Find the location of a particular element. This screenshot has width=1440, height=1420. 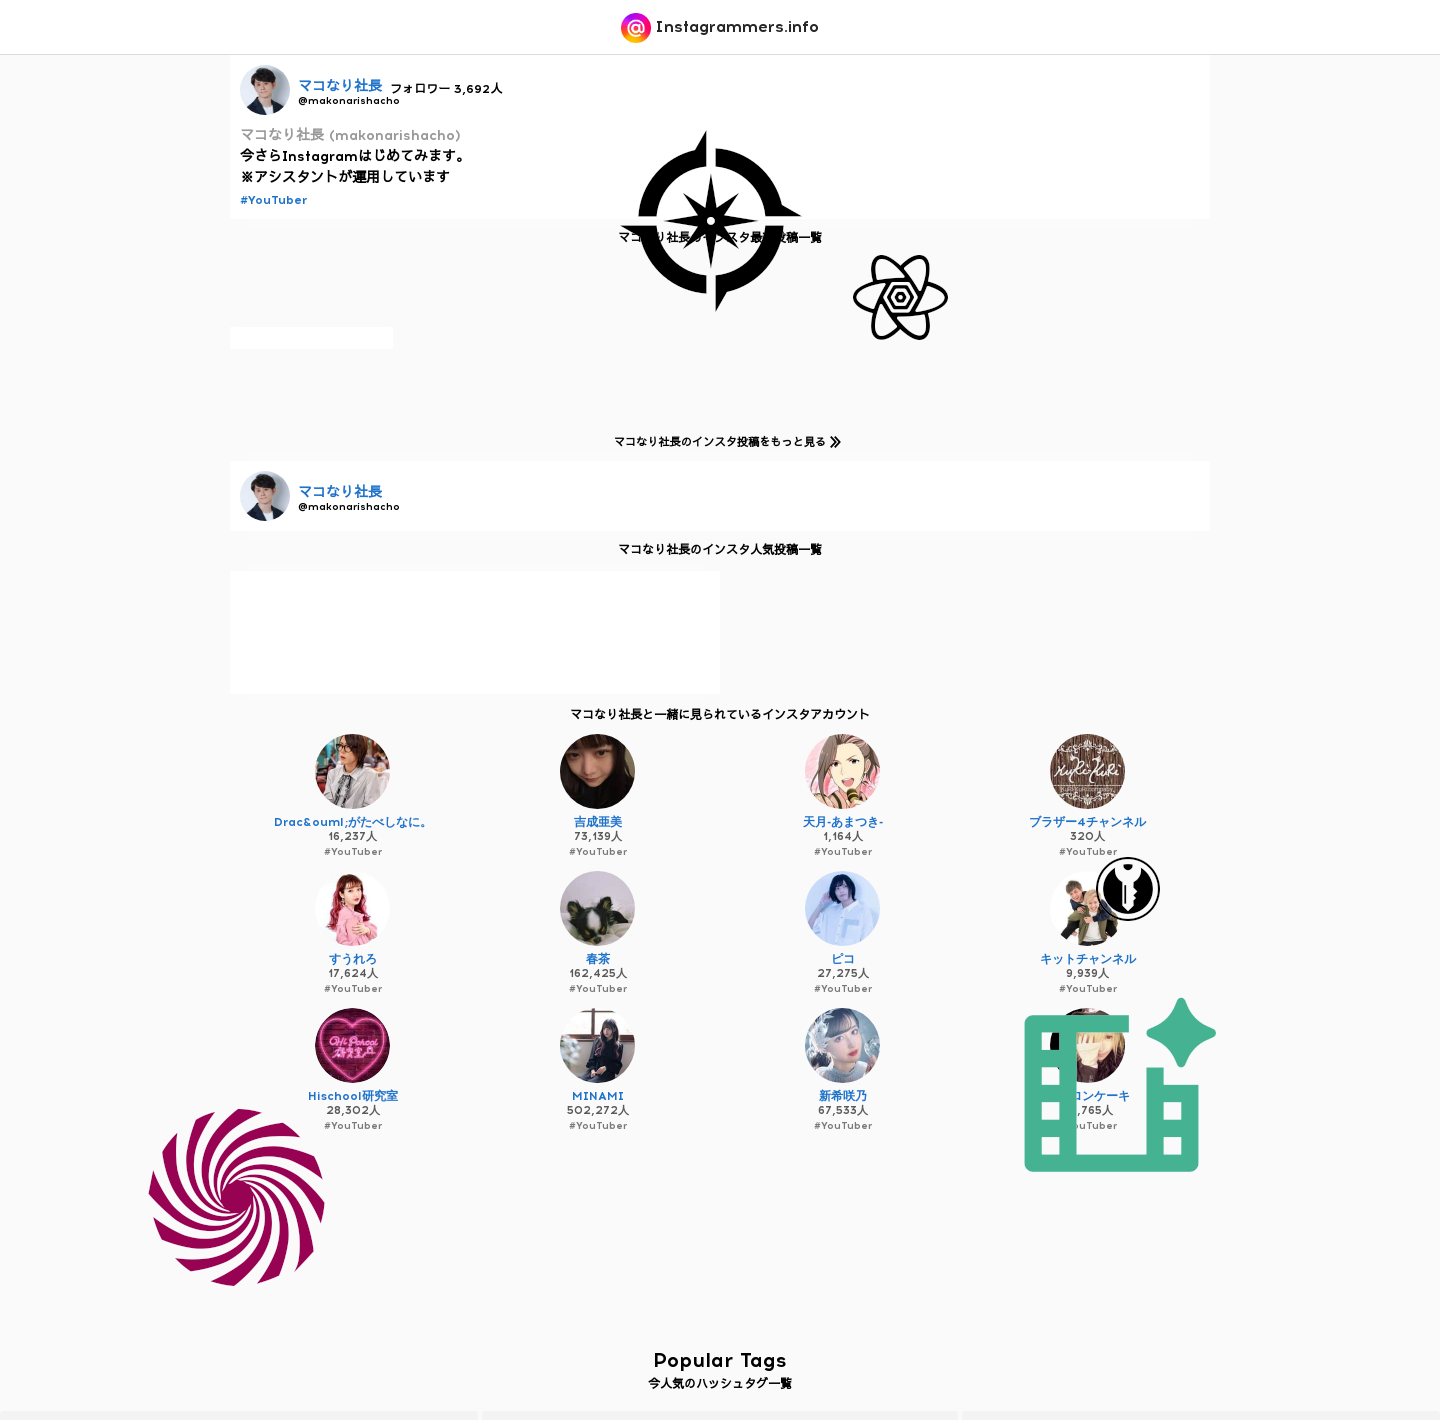

open keepassxc password manager is located at coordinates (1128, 889).